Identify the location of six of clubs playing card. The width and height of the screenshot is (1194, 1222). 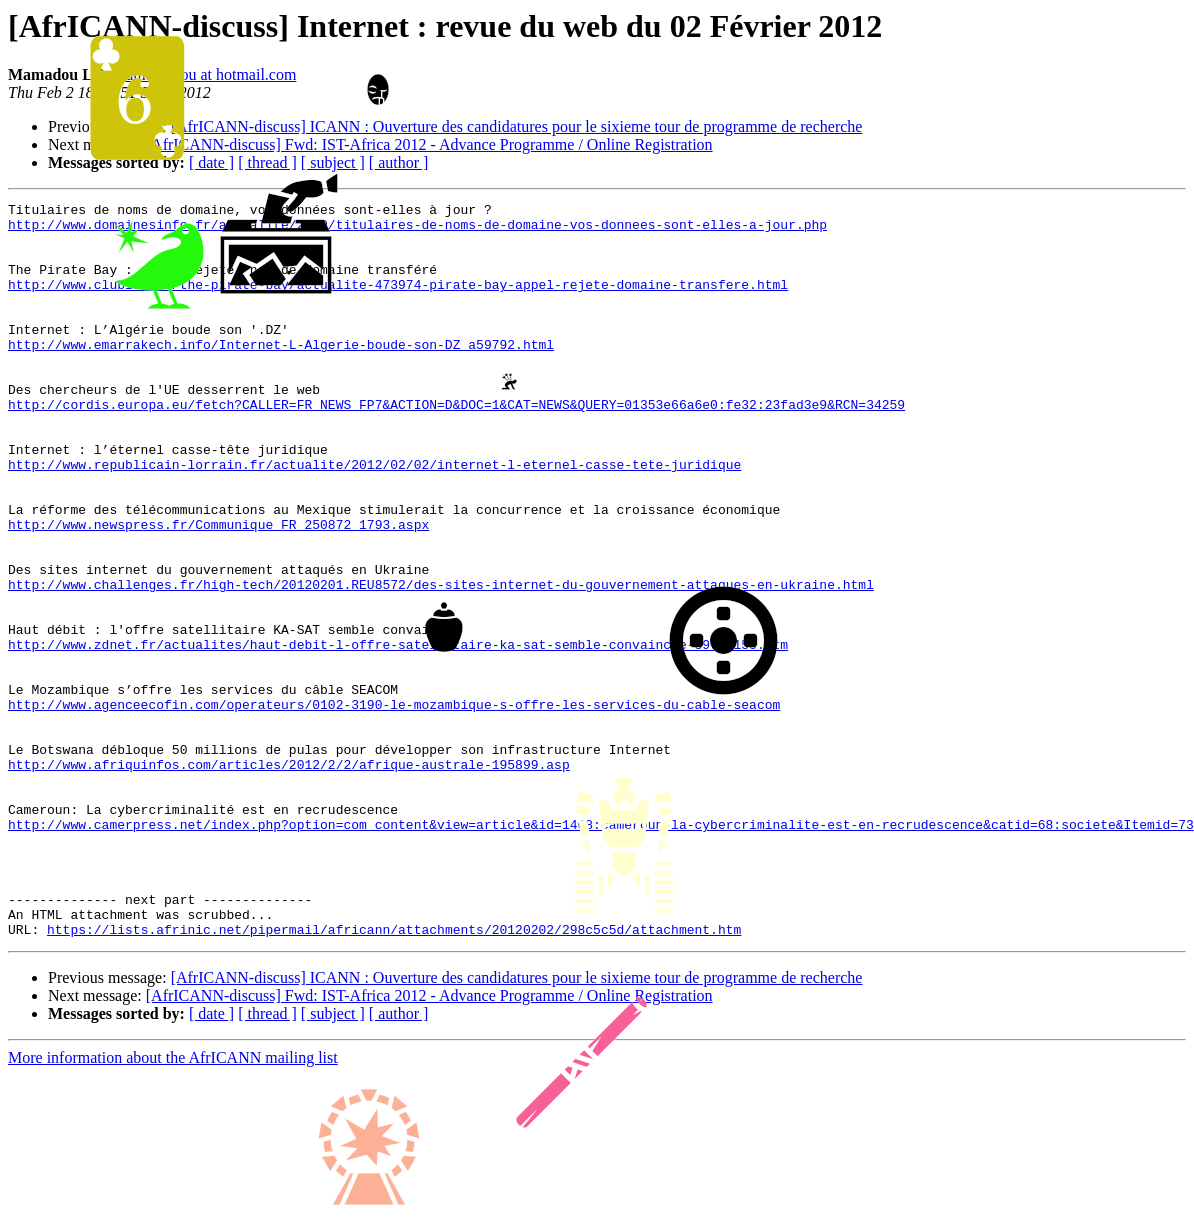
(137, 98).